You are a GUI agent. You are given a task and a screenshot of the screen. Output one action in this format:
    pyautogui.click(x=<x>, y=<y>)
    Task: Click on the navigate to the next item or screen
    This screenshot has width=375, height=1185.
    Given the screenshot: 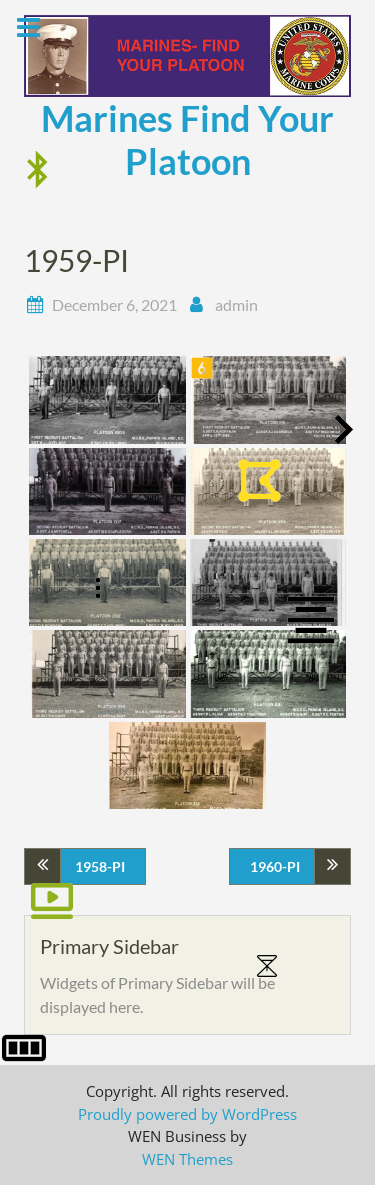 What is the action you would take?
    pyautogui.click(x=343, y=429)
    